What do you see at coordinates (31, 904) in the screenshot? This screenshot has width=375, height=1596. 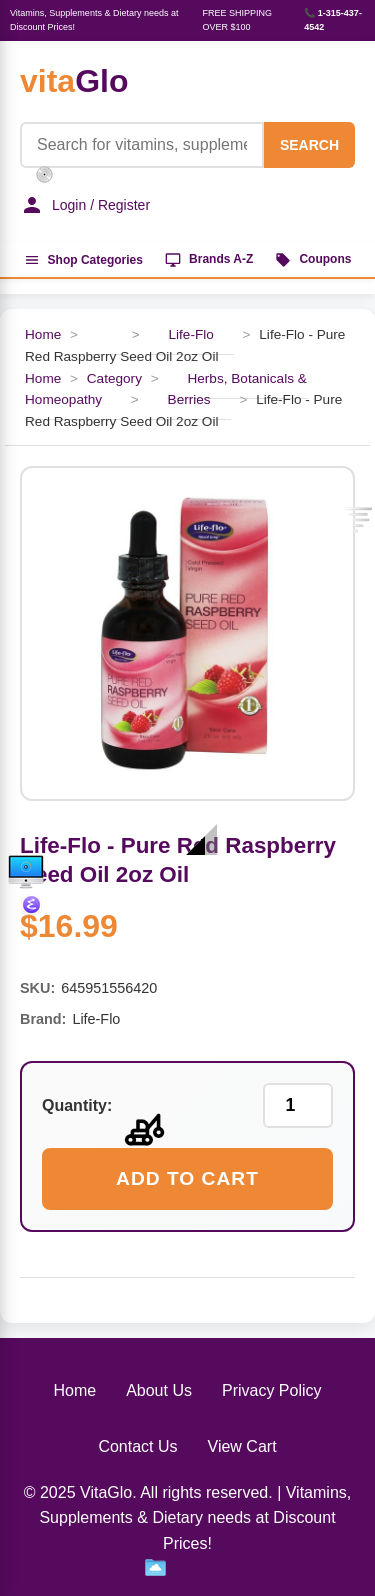 I see `open emacs text editor` at bounding box center [31, 904].